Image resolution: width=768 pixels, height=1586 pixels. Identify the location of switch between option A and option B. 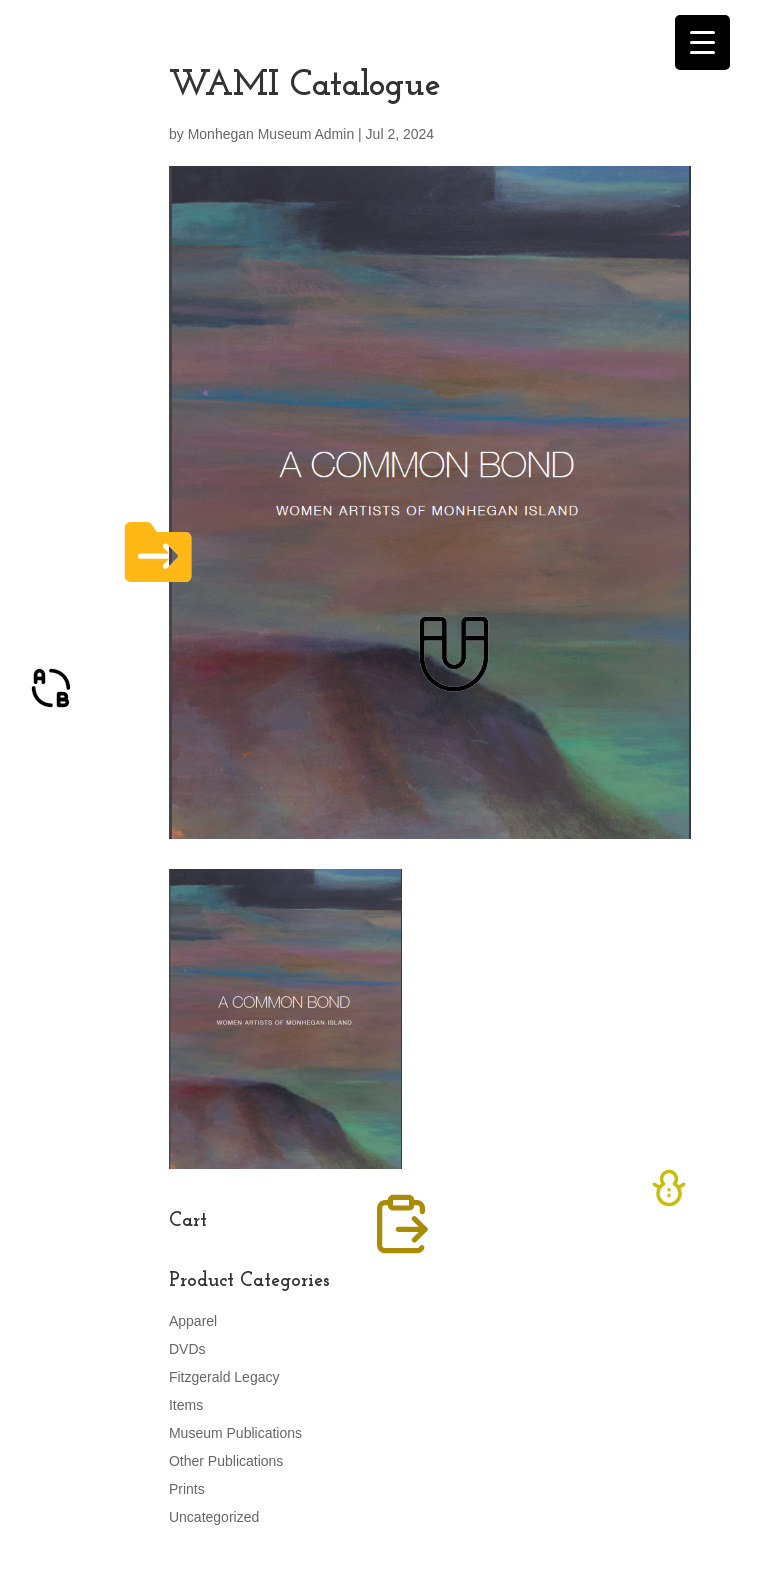
(51, 688).